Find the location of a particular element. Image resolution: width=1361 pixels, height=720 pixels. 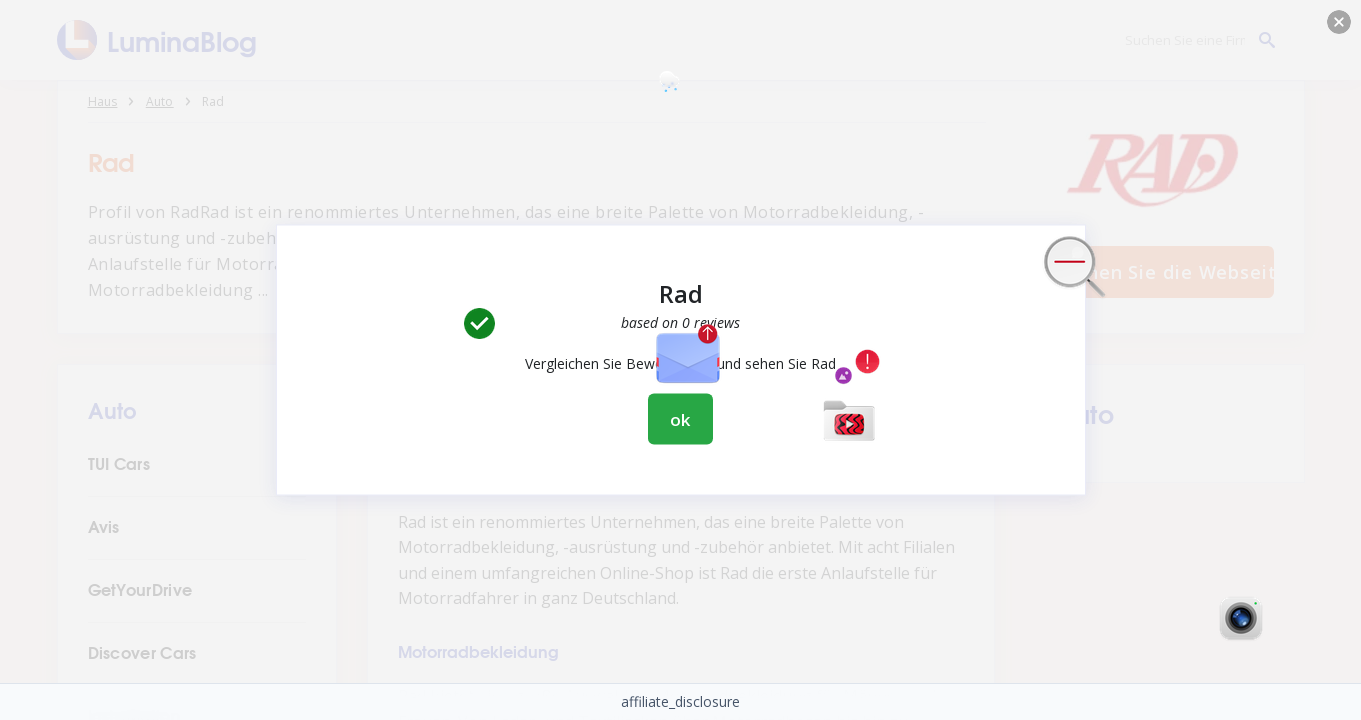

access webcam settings is located at coordinates (1241, 618).